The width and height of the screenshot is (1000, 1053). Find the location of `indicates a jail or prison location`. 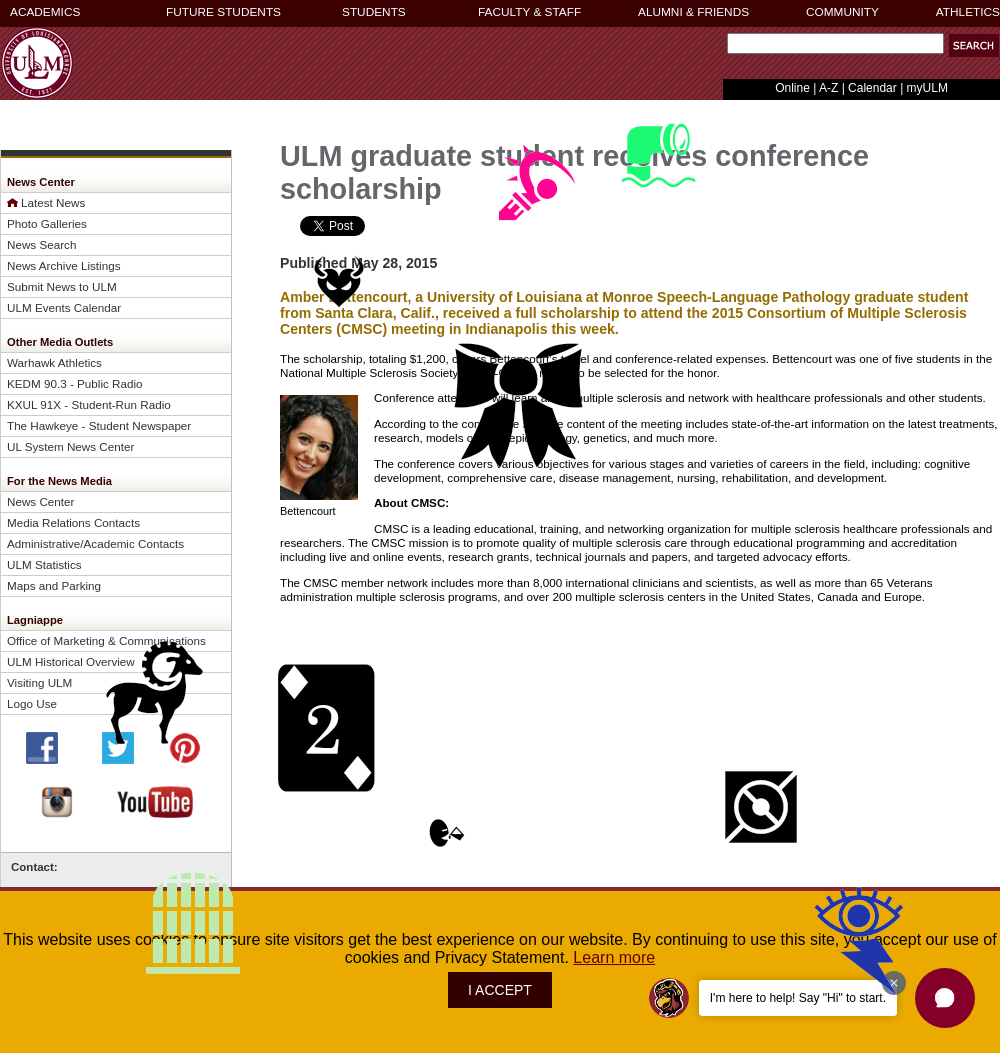

indicates a jail or prison location is located at coordinates (193, 923).